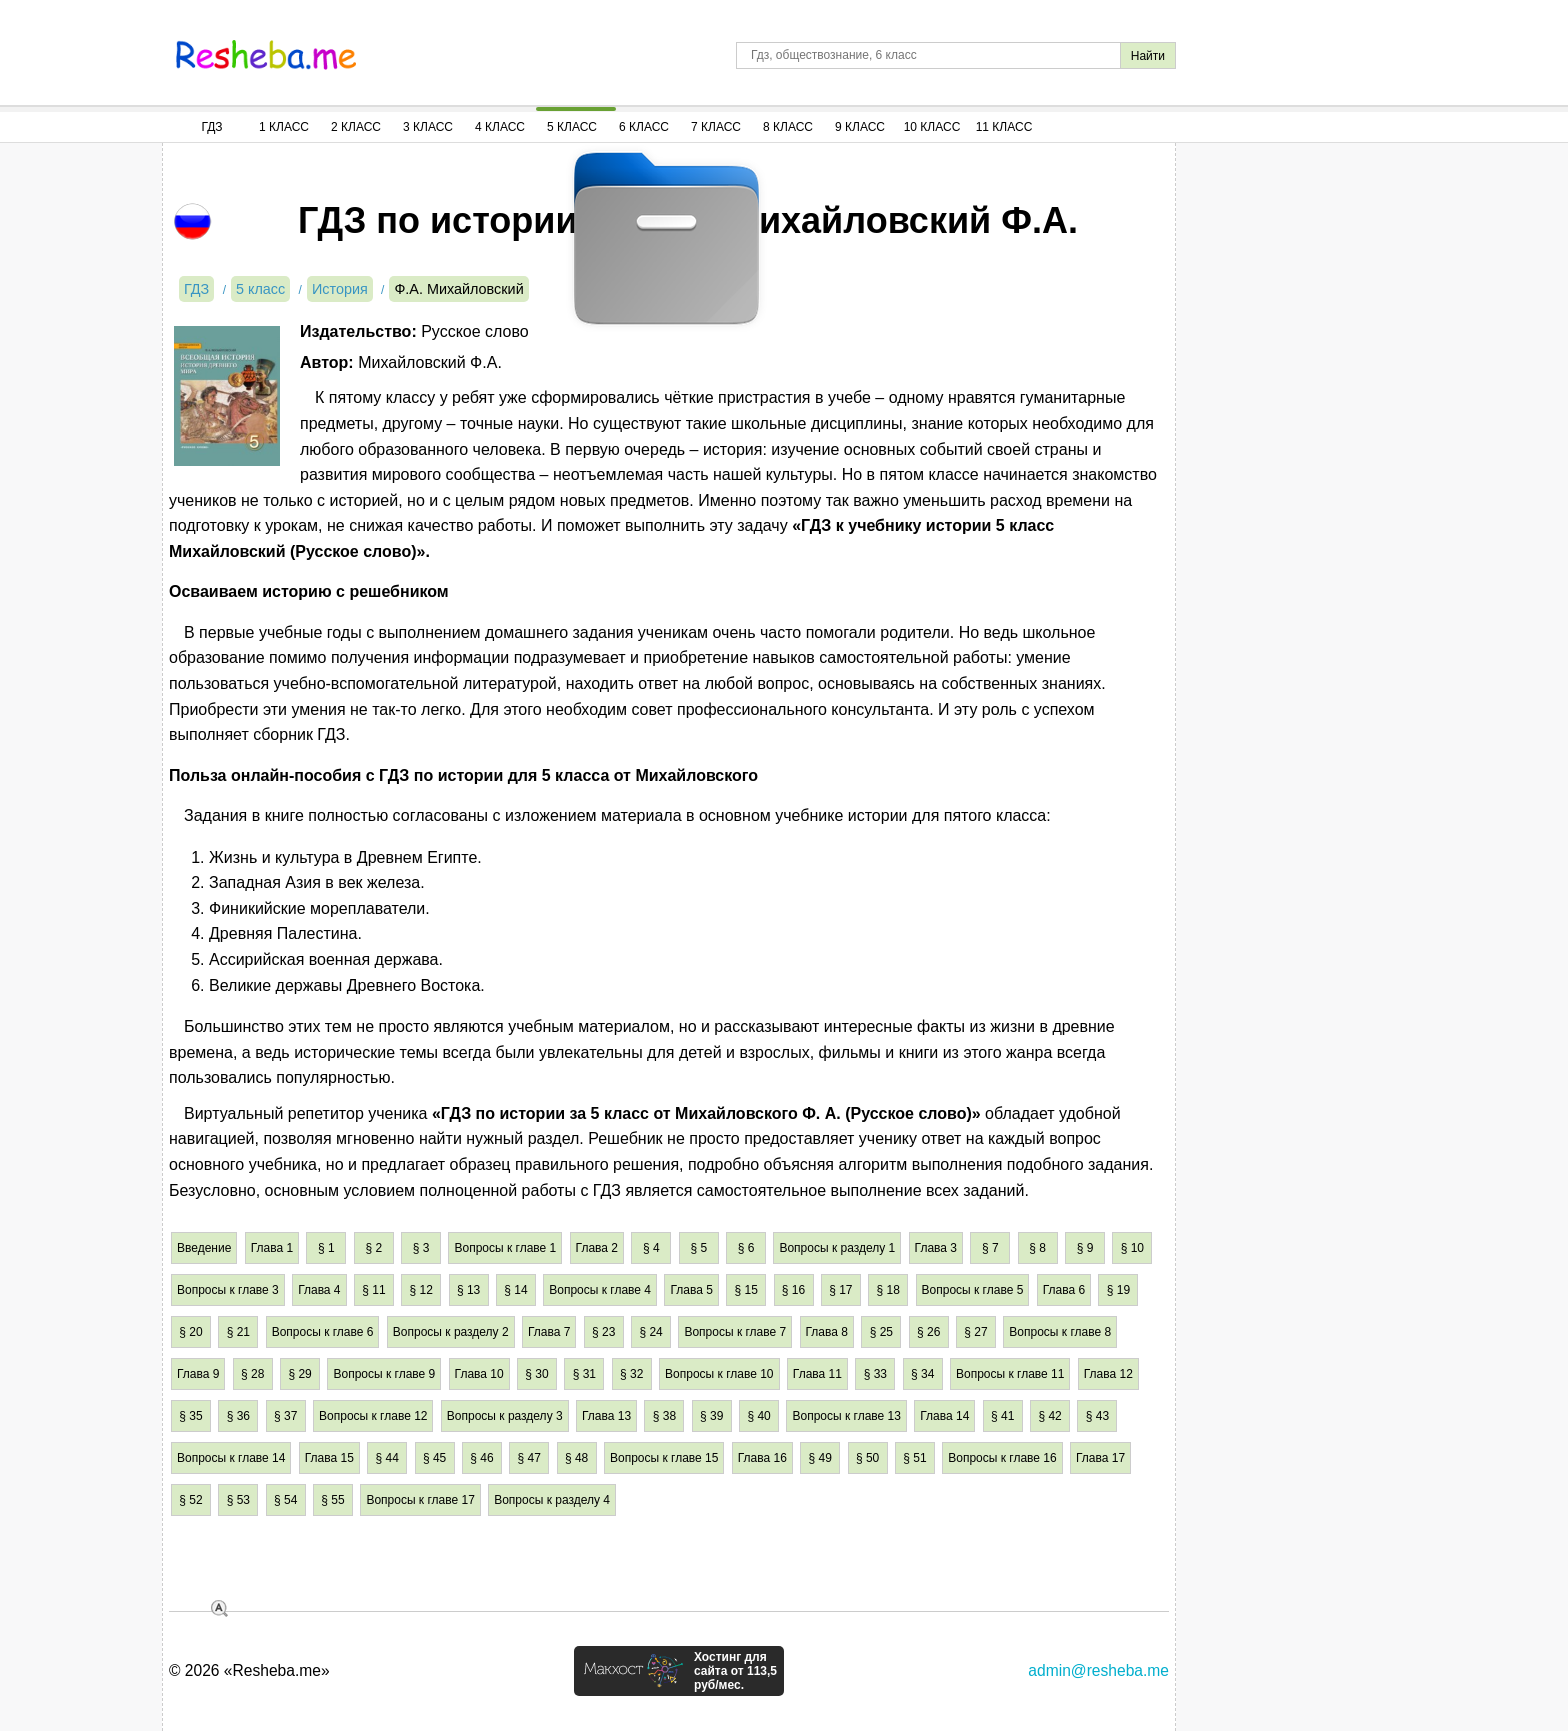 The image size is (1568, 1731). I want to click on search for text or find on page, so click(219, 1608).